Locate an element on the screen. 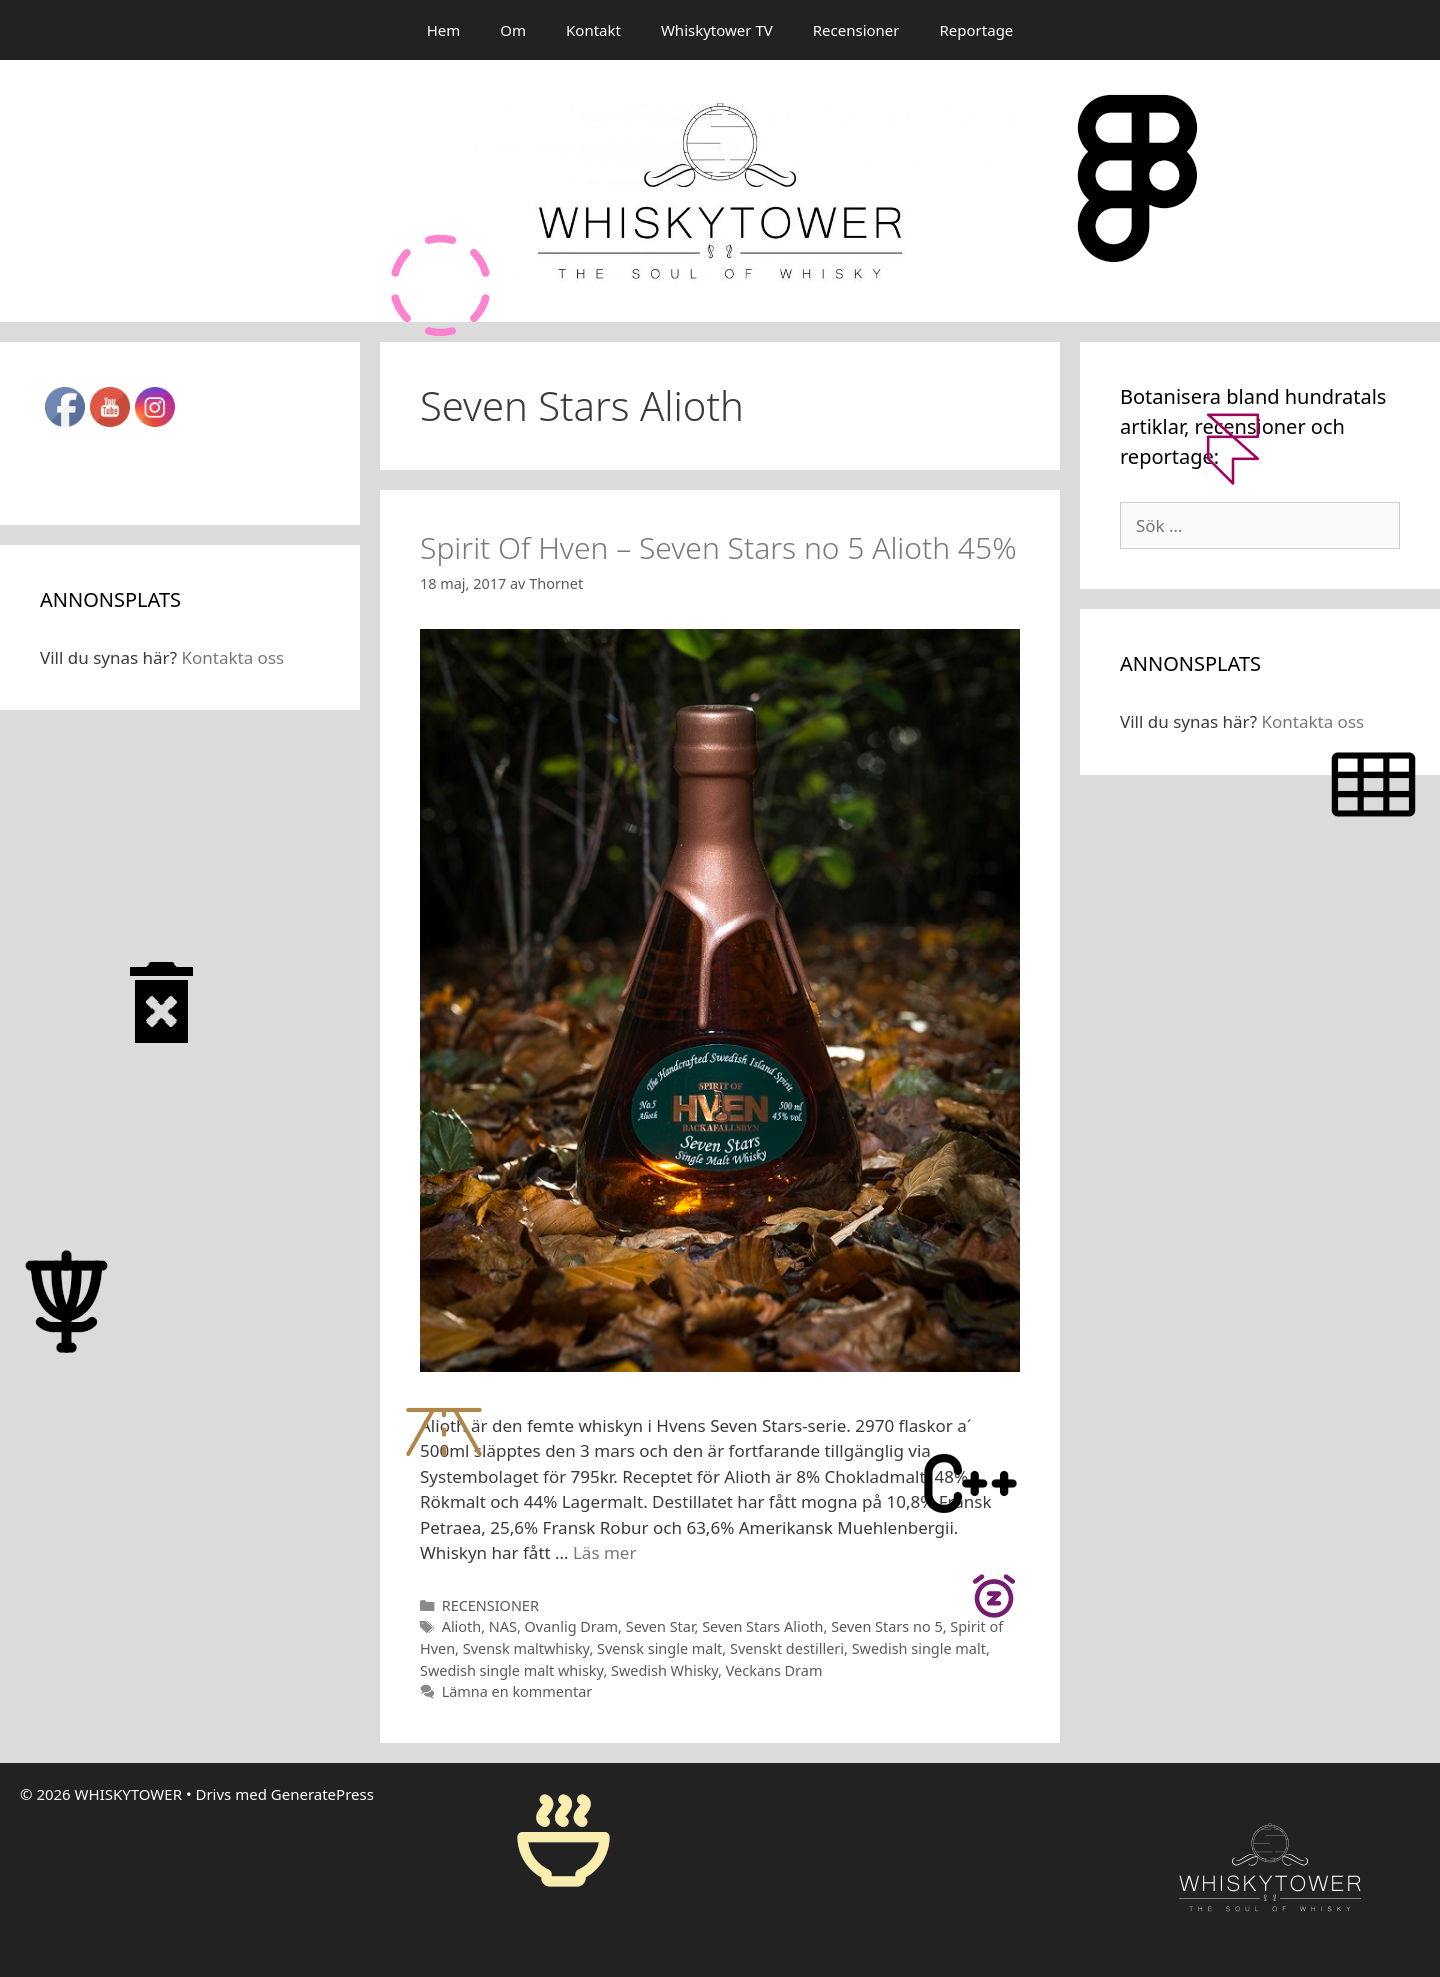 The height and width of the screenshot is (1977, 1440). open figma design file is located at coordinates (1134, 175).